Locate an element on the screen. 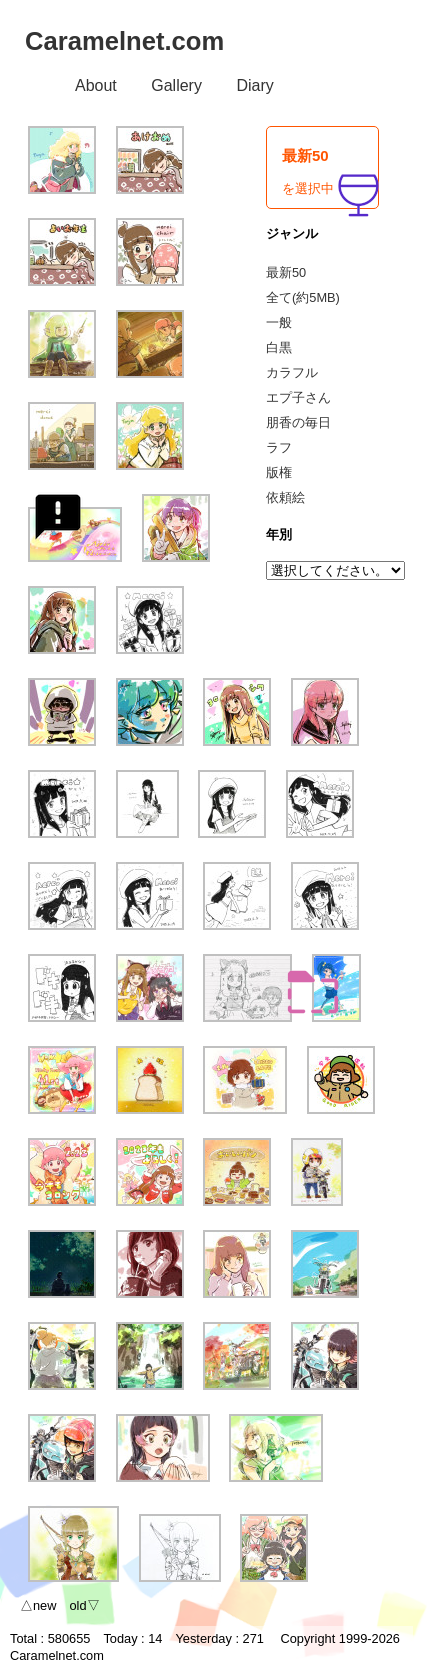 The width and height of the screenshot is (433, 1673). view announcements or alerts is located at coordinates (58, 517).